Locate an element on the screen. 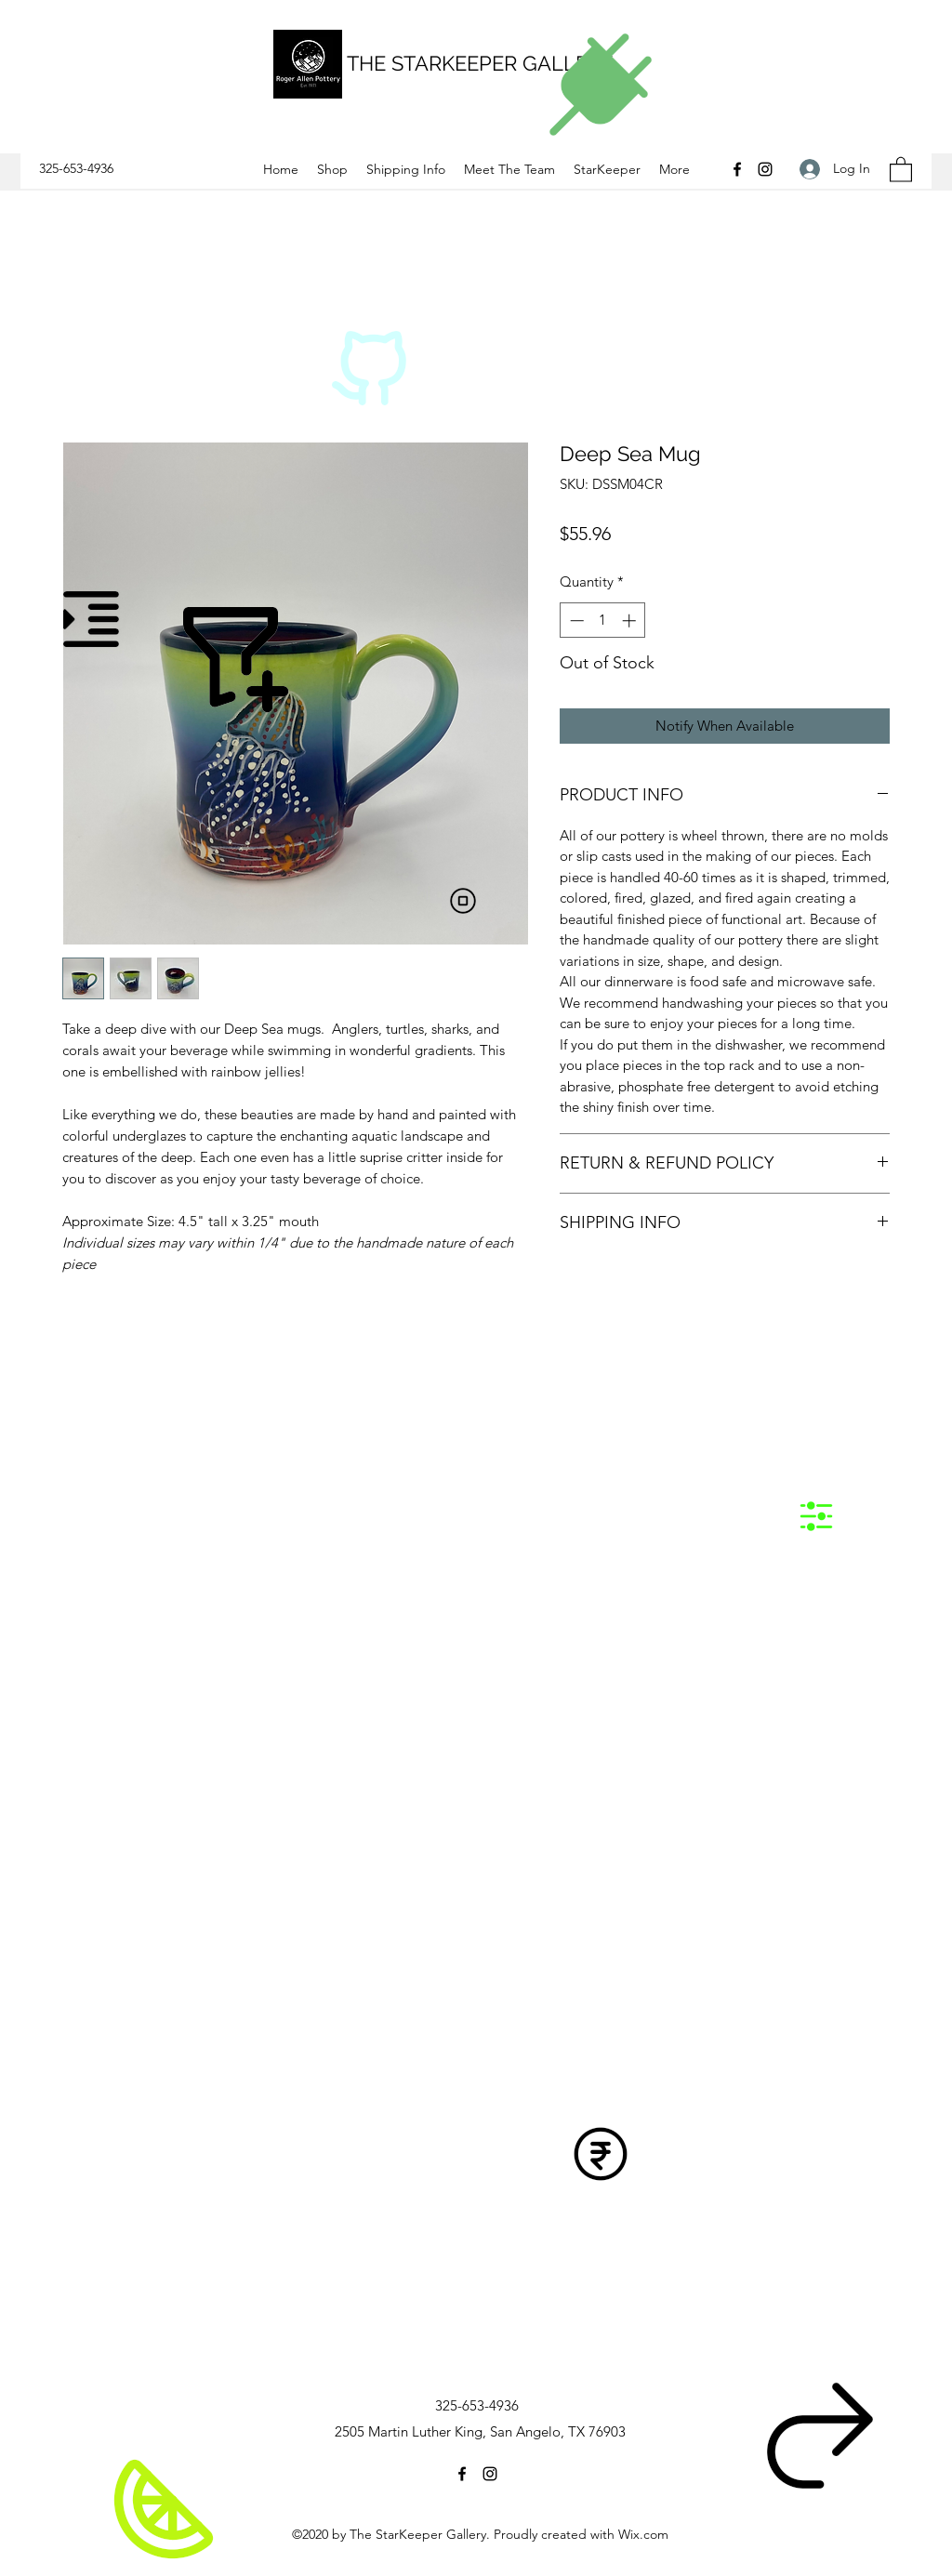 This screenshot has height=2576, width=952. view price or amount in indian rupees is located at coordinates (601, 2154).